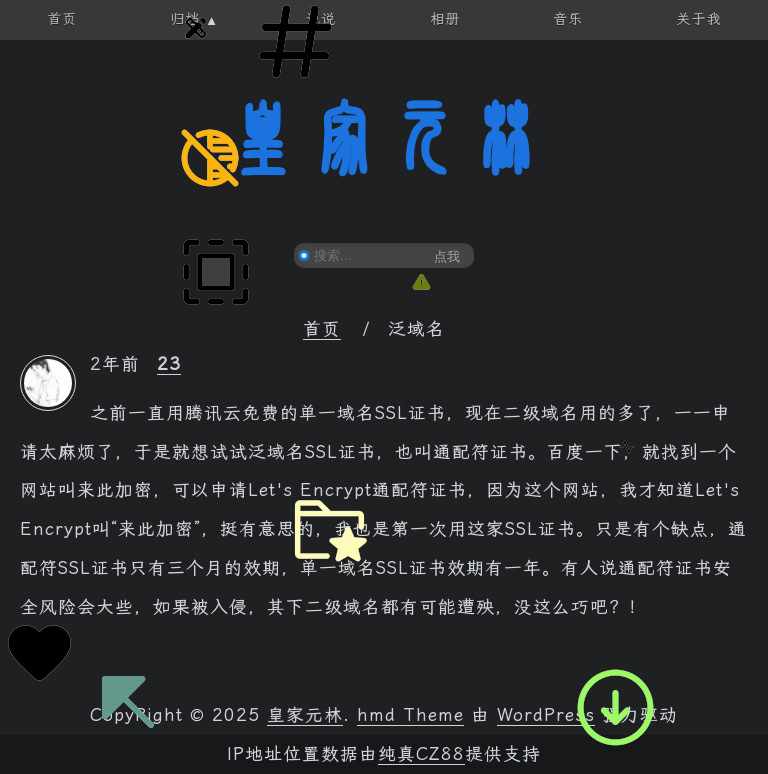 Image resolution: width=768 pixels, height=774 pixels. Describe the element at coordinates (627, 447) in the screenshot. I see `view health or heart rate data` at that location.